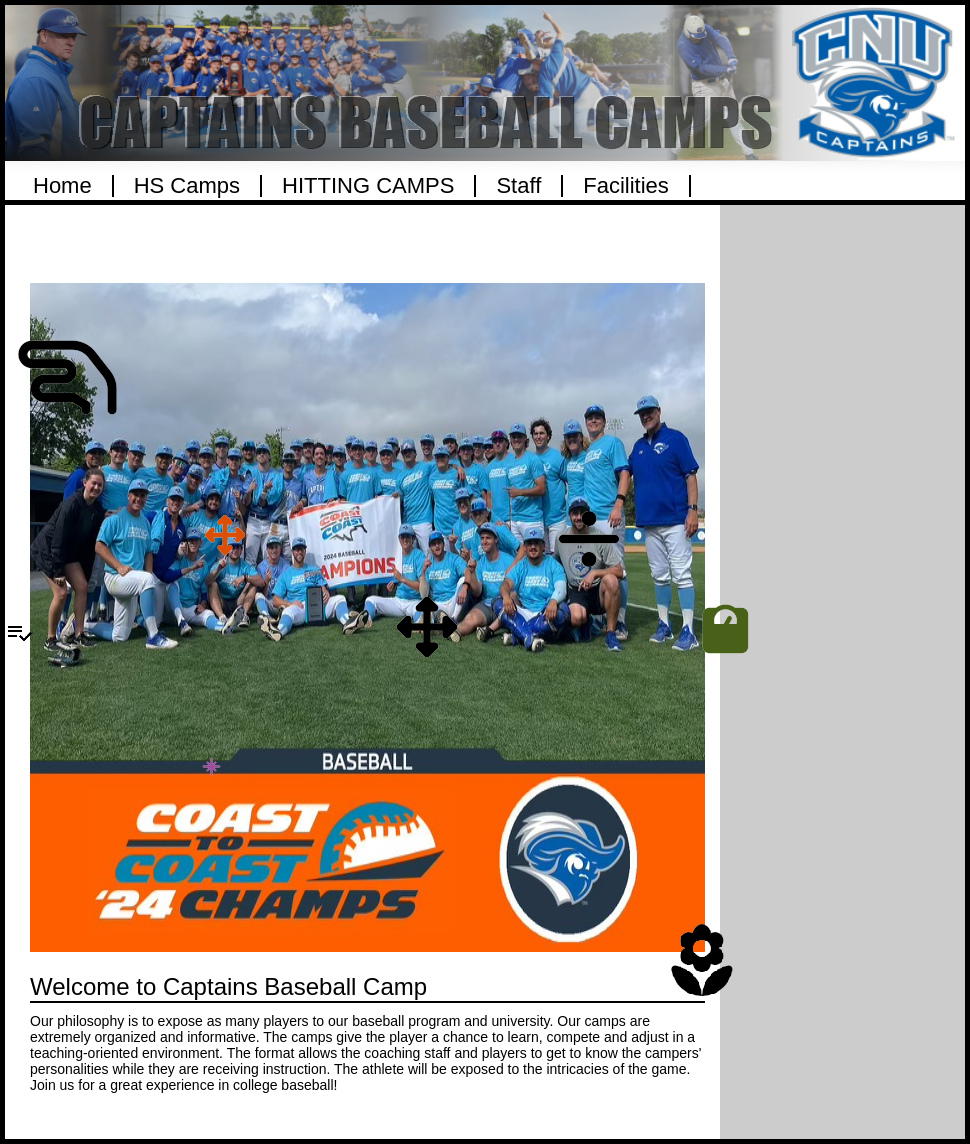 Image resolution: width=970 pixels, height=1144 pixels. I want to click on move or drag an element freely, so click(427, 627).